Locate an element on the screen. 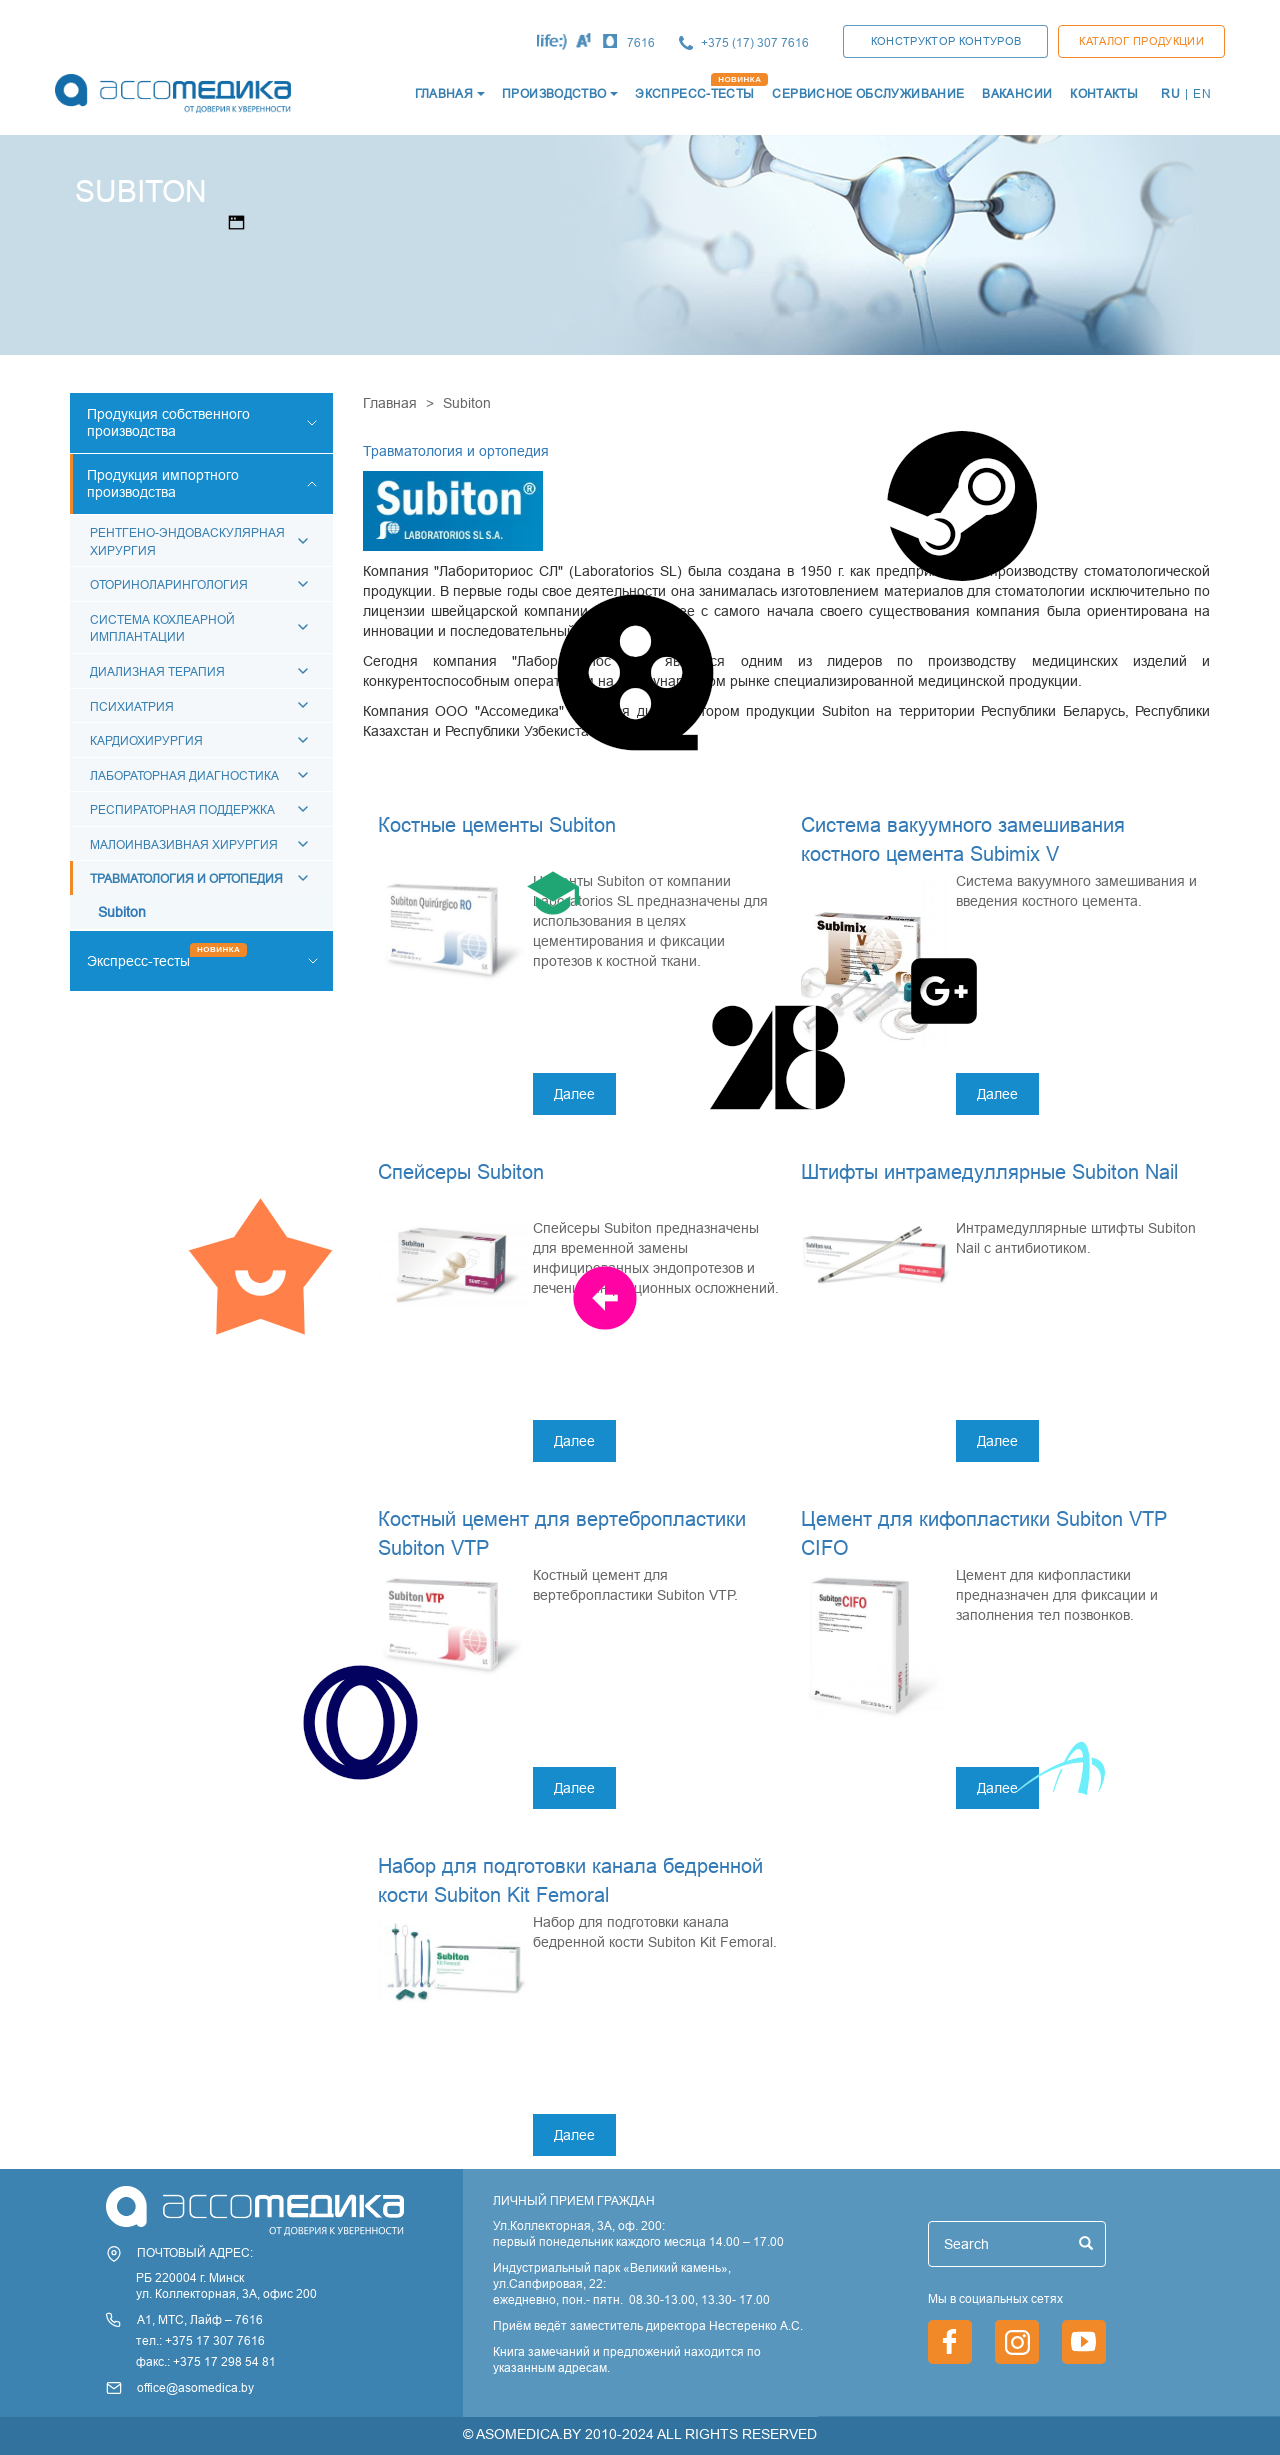  google+ social media link is located at coordinates (944, 991).